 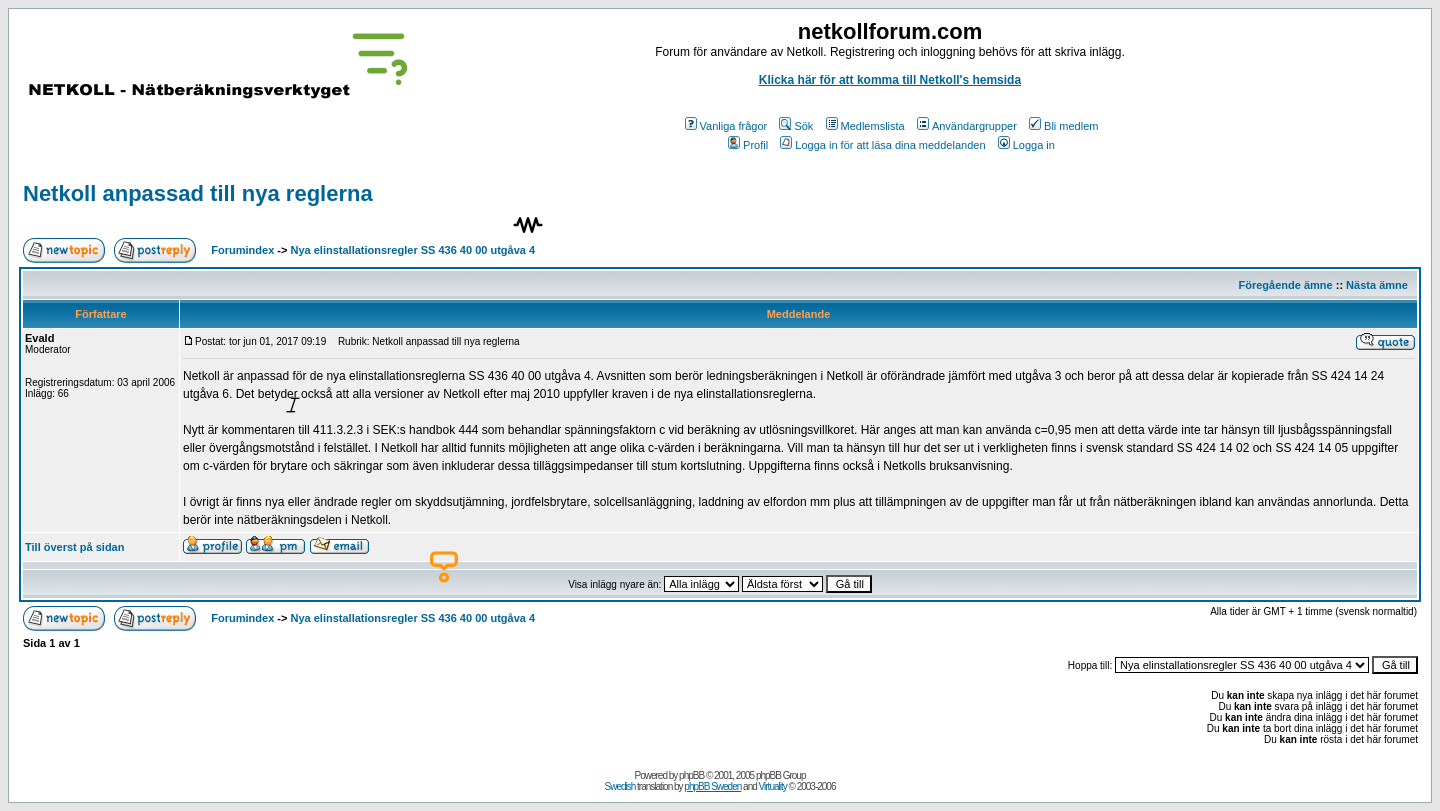 I want to click on filter settings need attention or review, so click(x=378, y=53).